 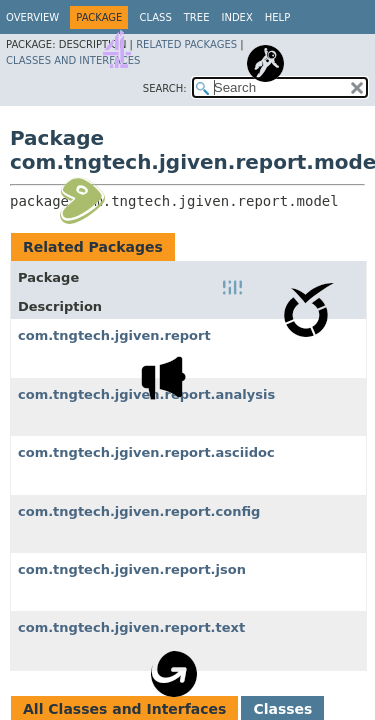 I want to click on Gentoo Linux logo, so click(x=82, y=200).